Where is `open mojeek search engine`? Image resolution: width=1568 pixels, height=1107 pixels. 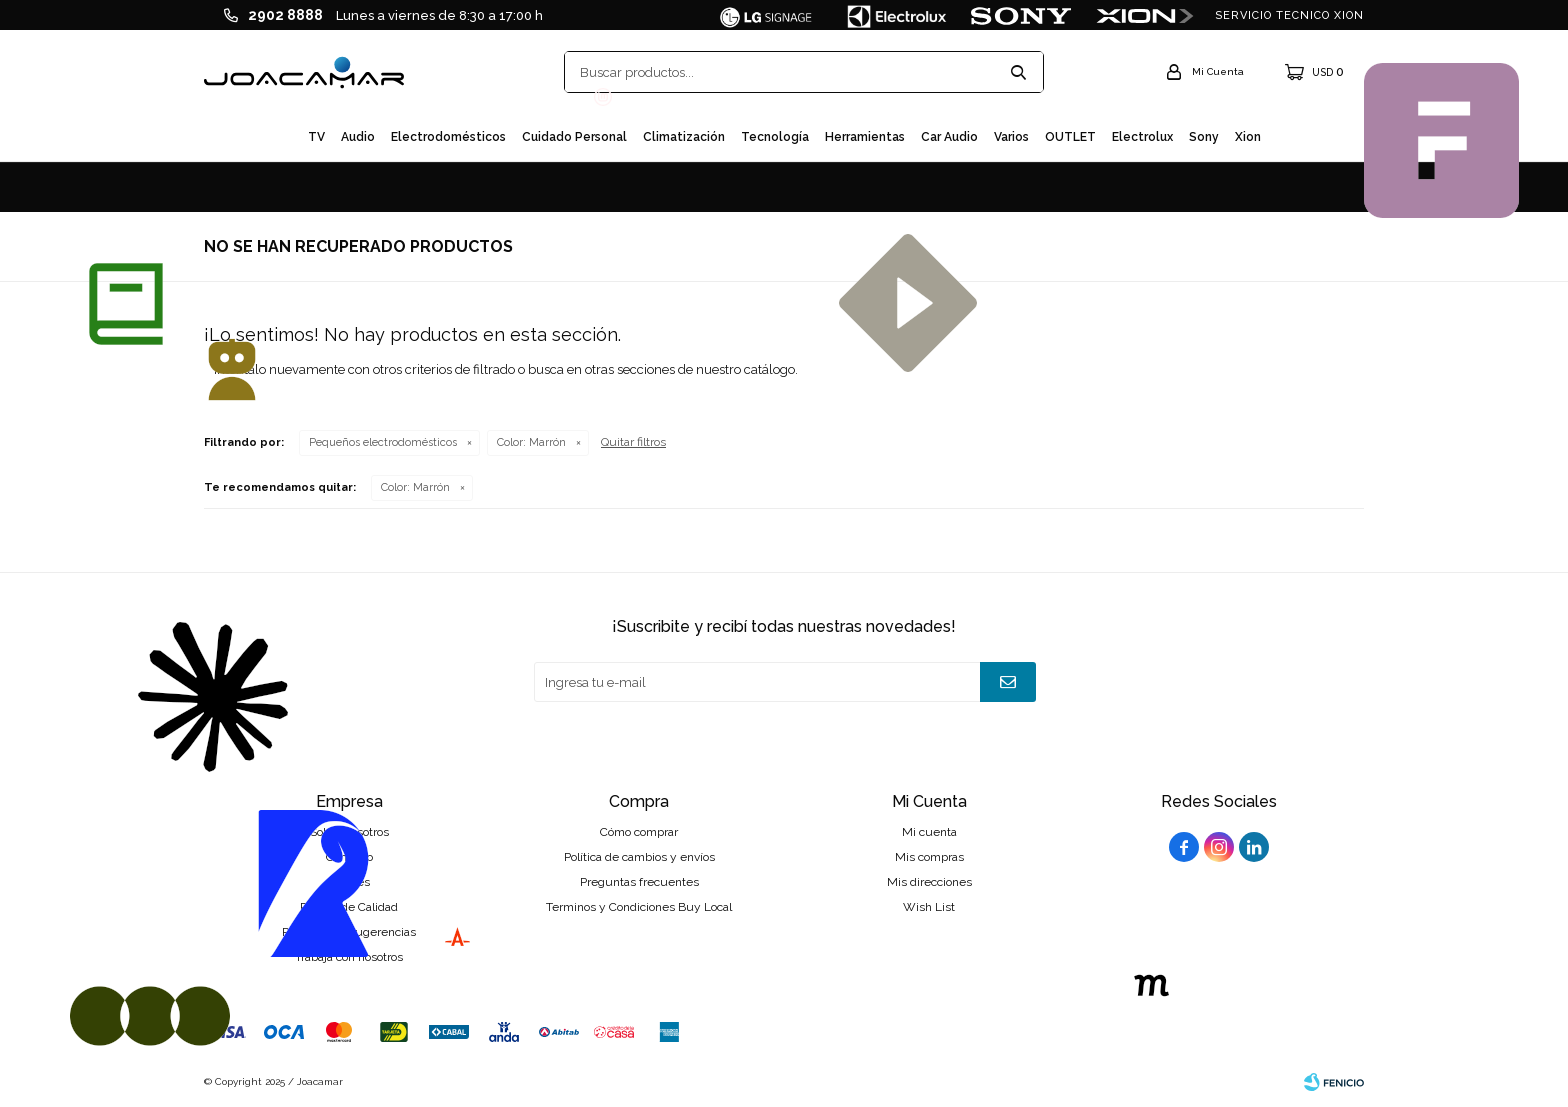
open mojeek search engine is located at coordinates (1151, 985).